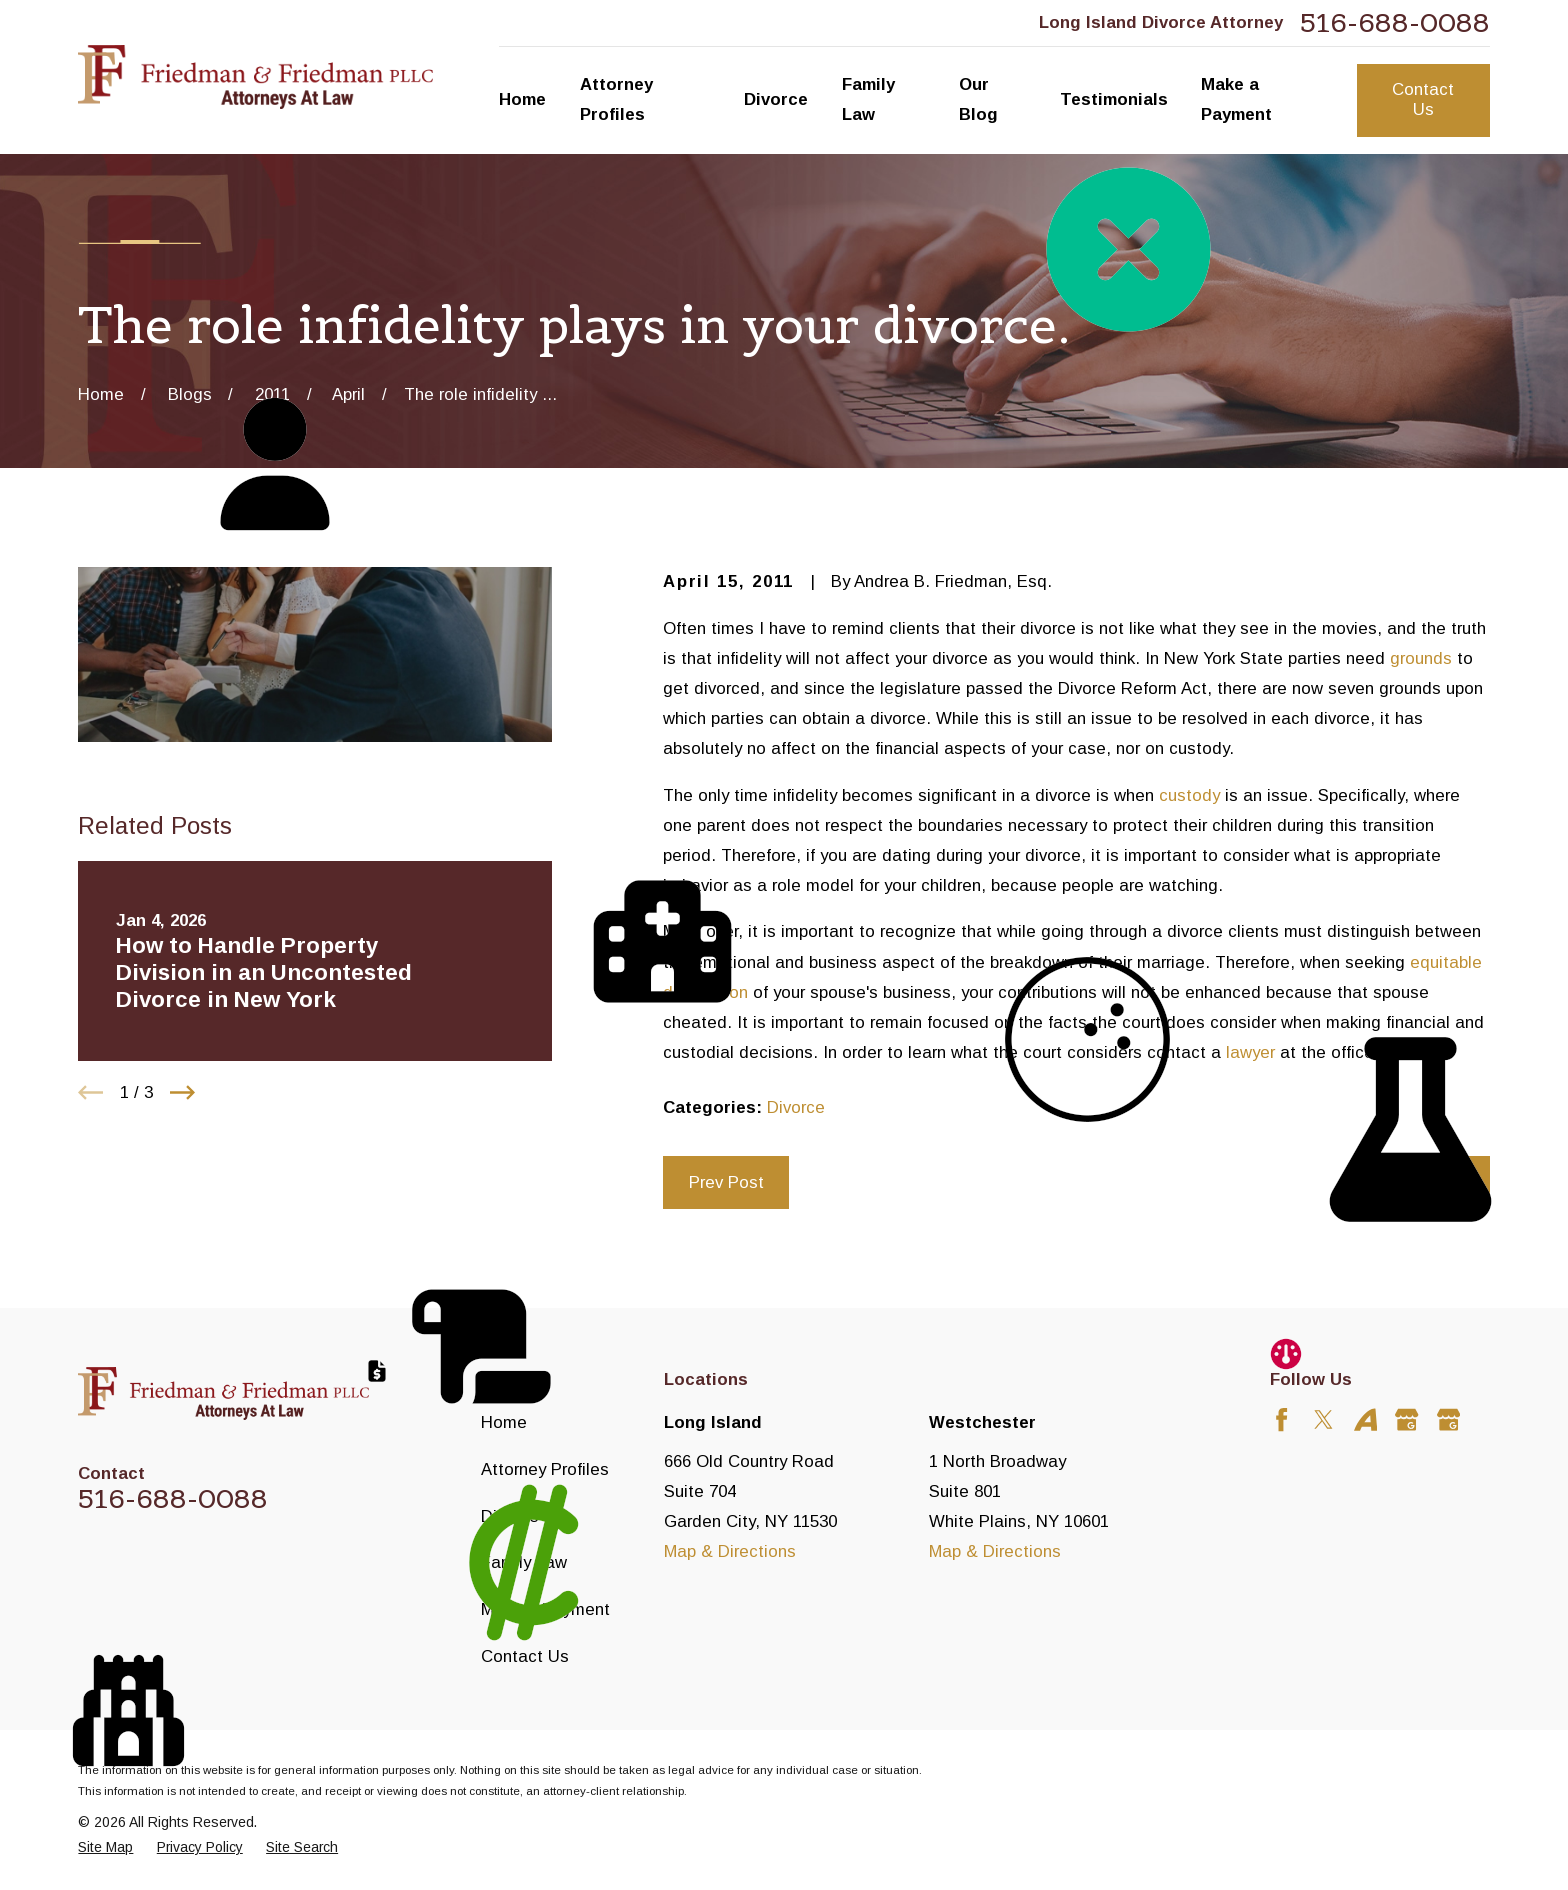  Describe the element at coordinates (1410, 1129) in the screenshot. I see `access science or laboratory features` at that location.